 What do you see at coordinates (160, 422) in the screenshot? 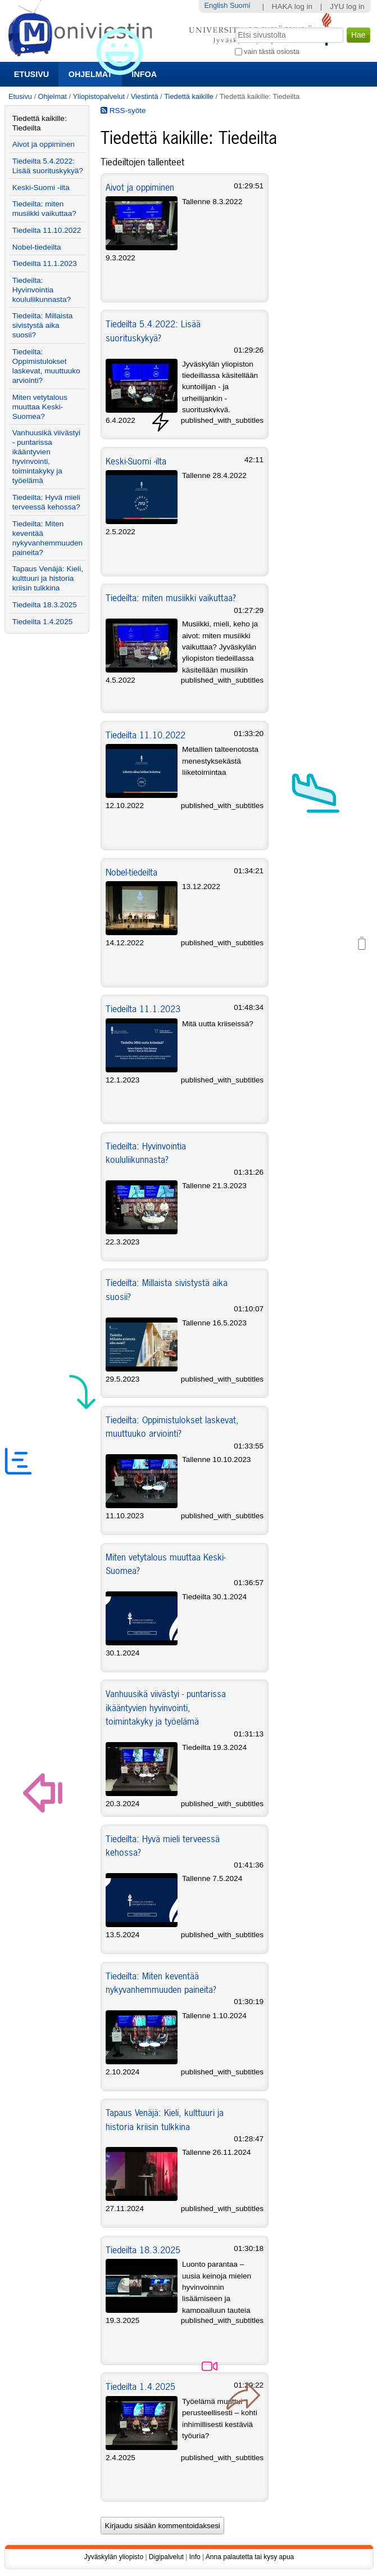
I see `indicates lightning or electricity` at bounding box center [160, 422].